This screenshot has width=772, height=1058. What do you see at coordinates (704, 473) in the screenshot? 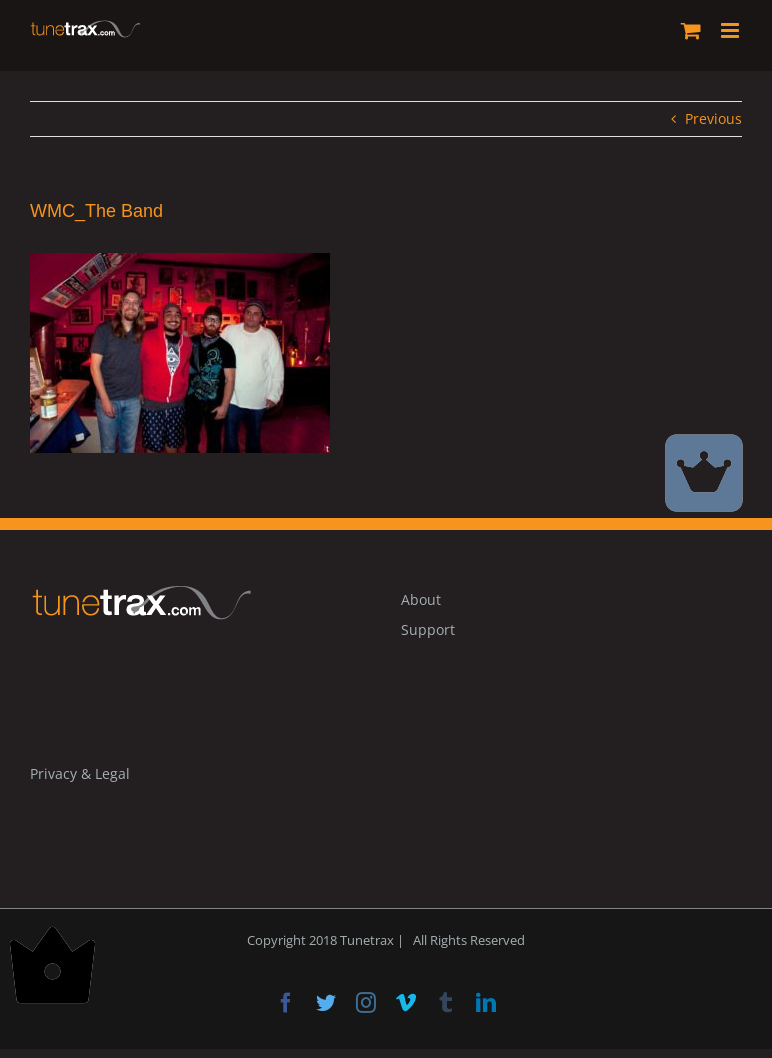
I see `web awesome brand logo` at bounding box center [704, 473].